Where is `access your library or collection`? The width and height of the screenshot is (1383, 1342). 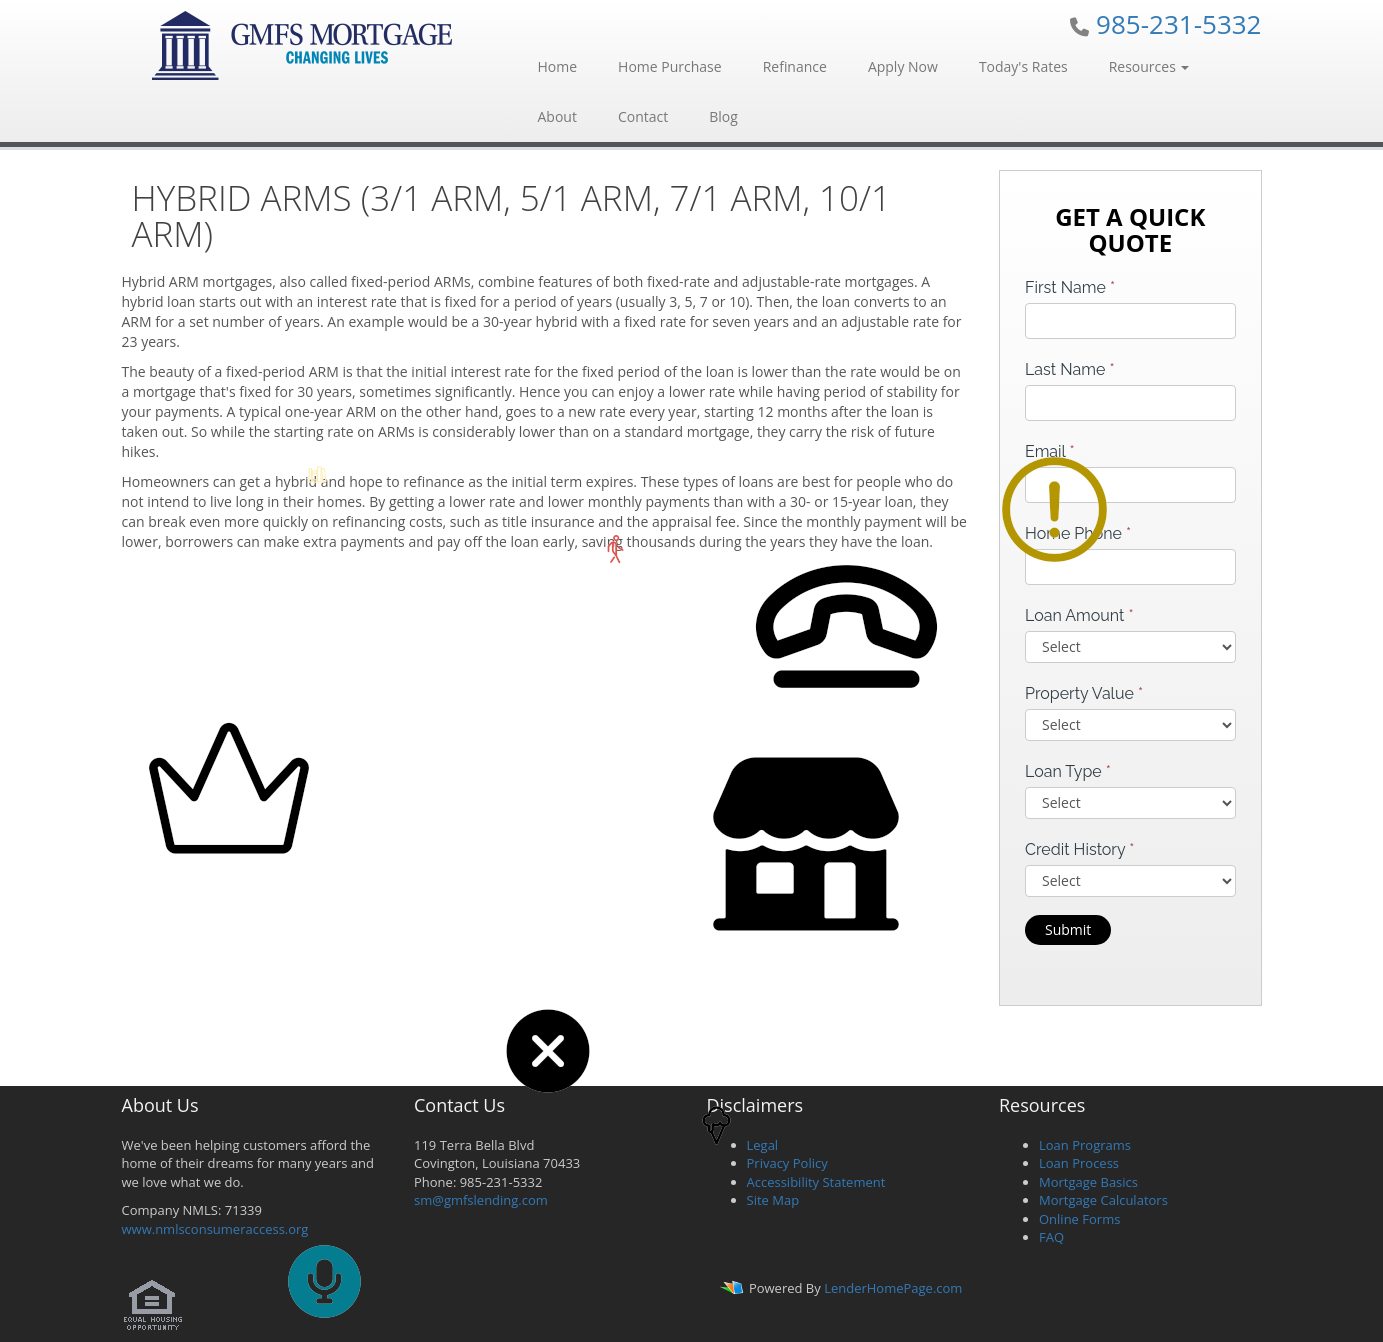
access your library or collection is located at coordinates (317, 474).